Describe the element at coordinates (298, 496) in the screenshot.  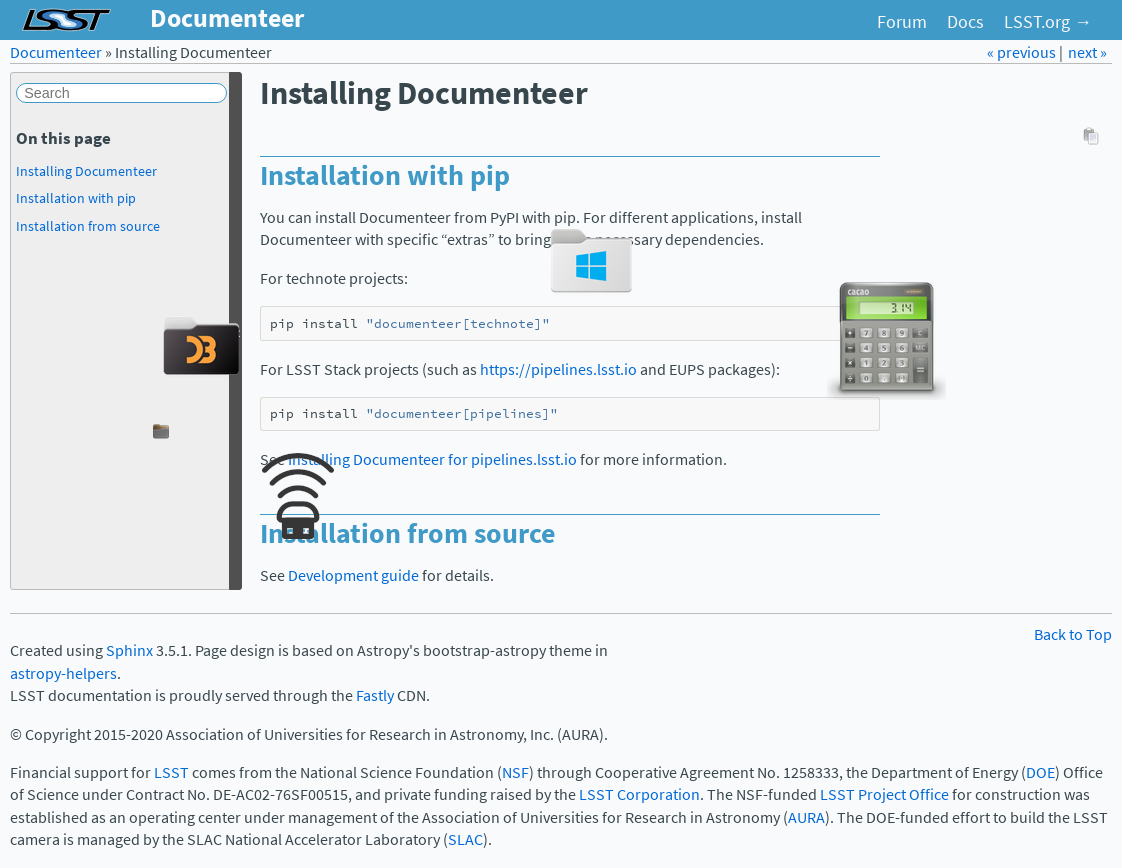
I see `indicates a wireless USB receiver is connected` at that location.